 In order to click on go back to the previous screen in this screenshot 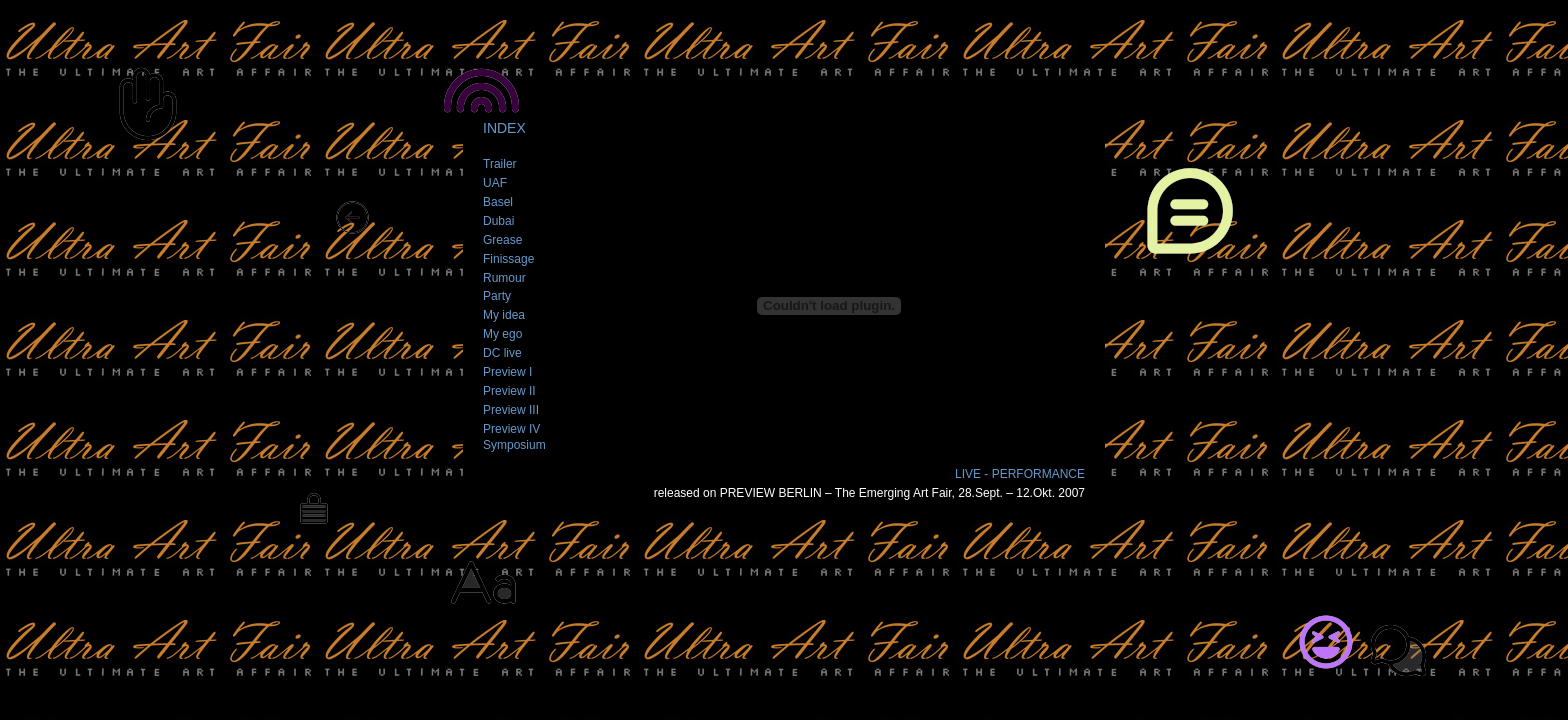, I will do `click(352, 217)`.